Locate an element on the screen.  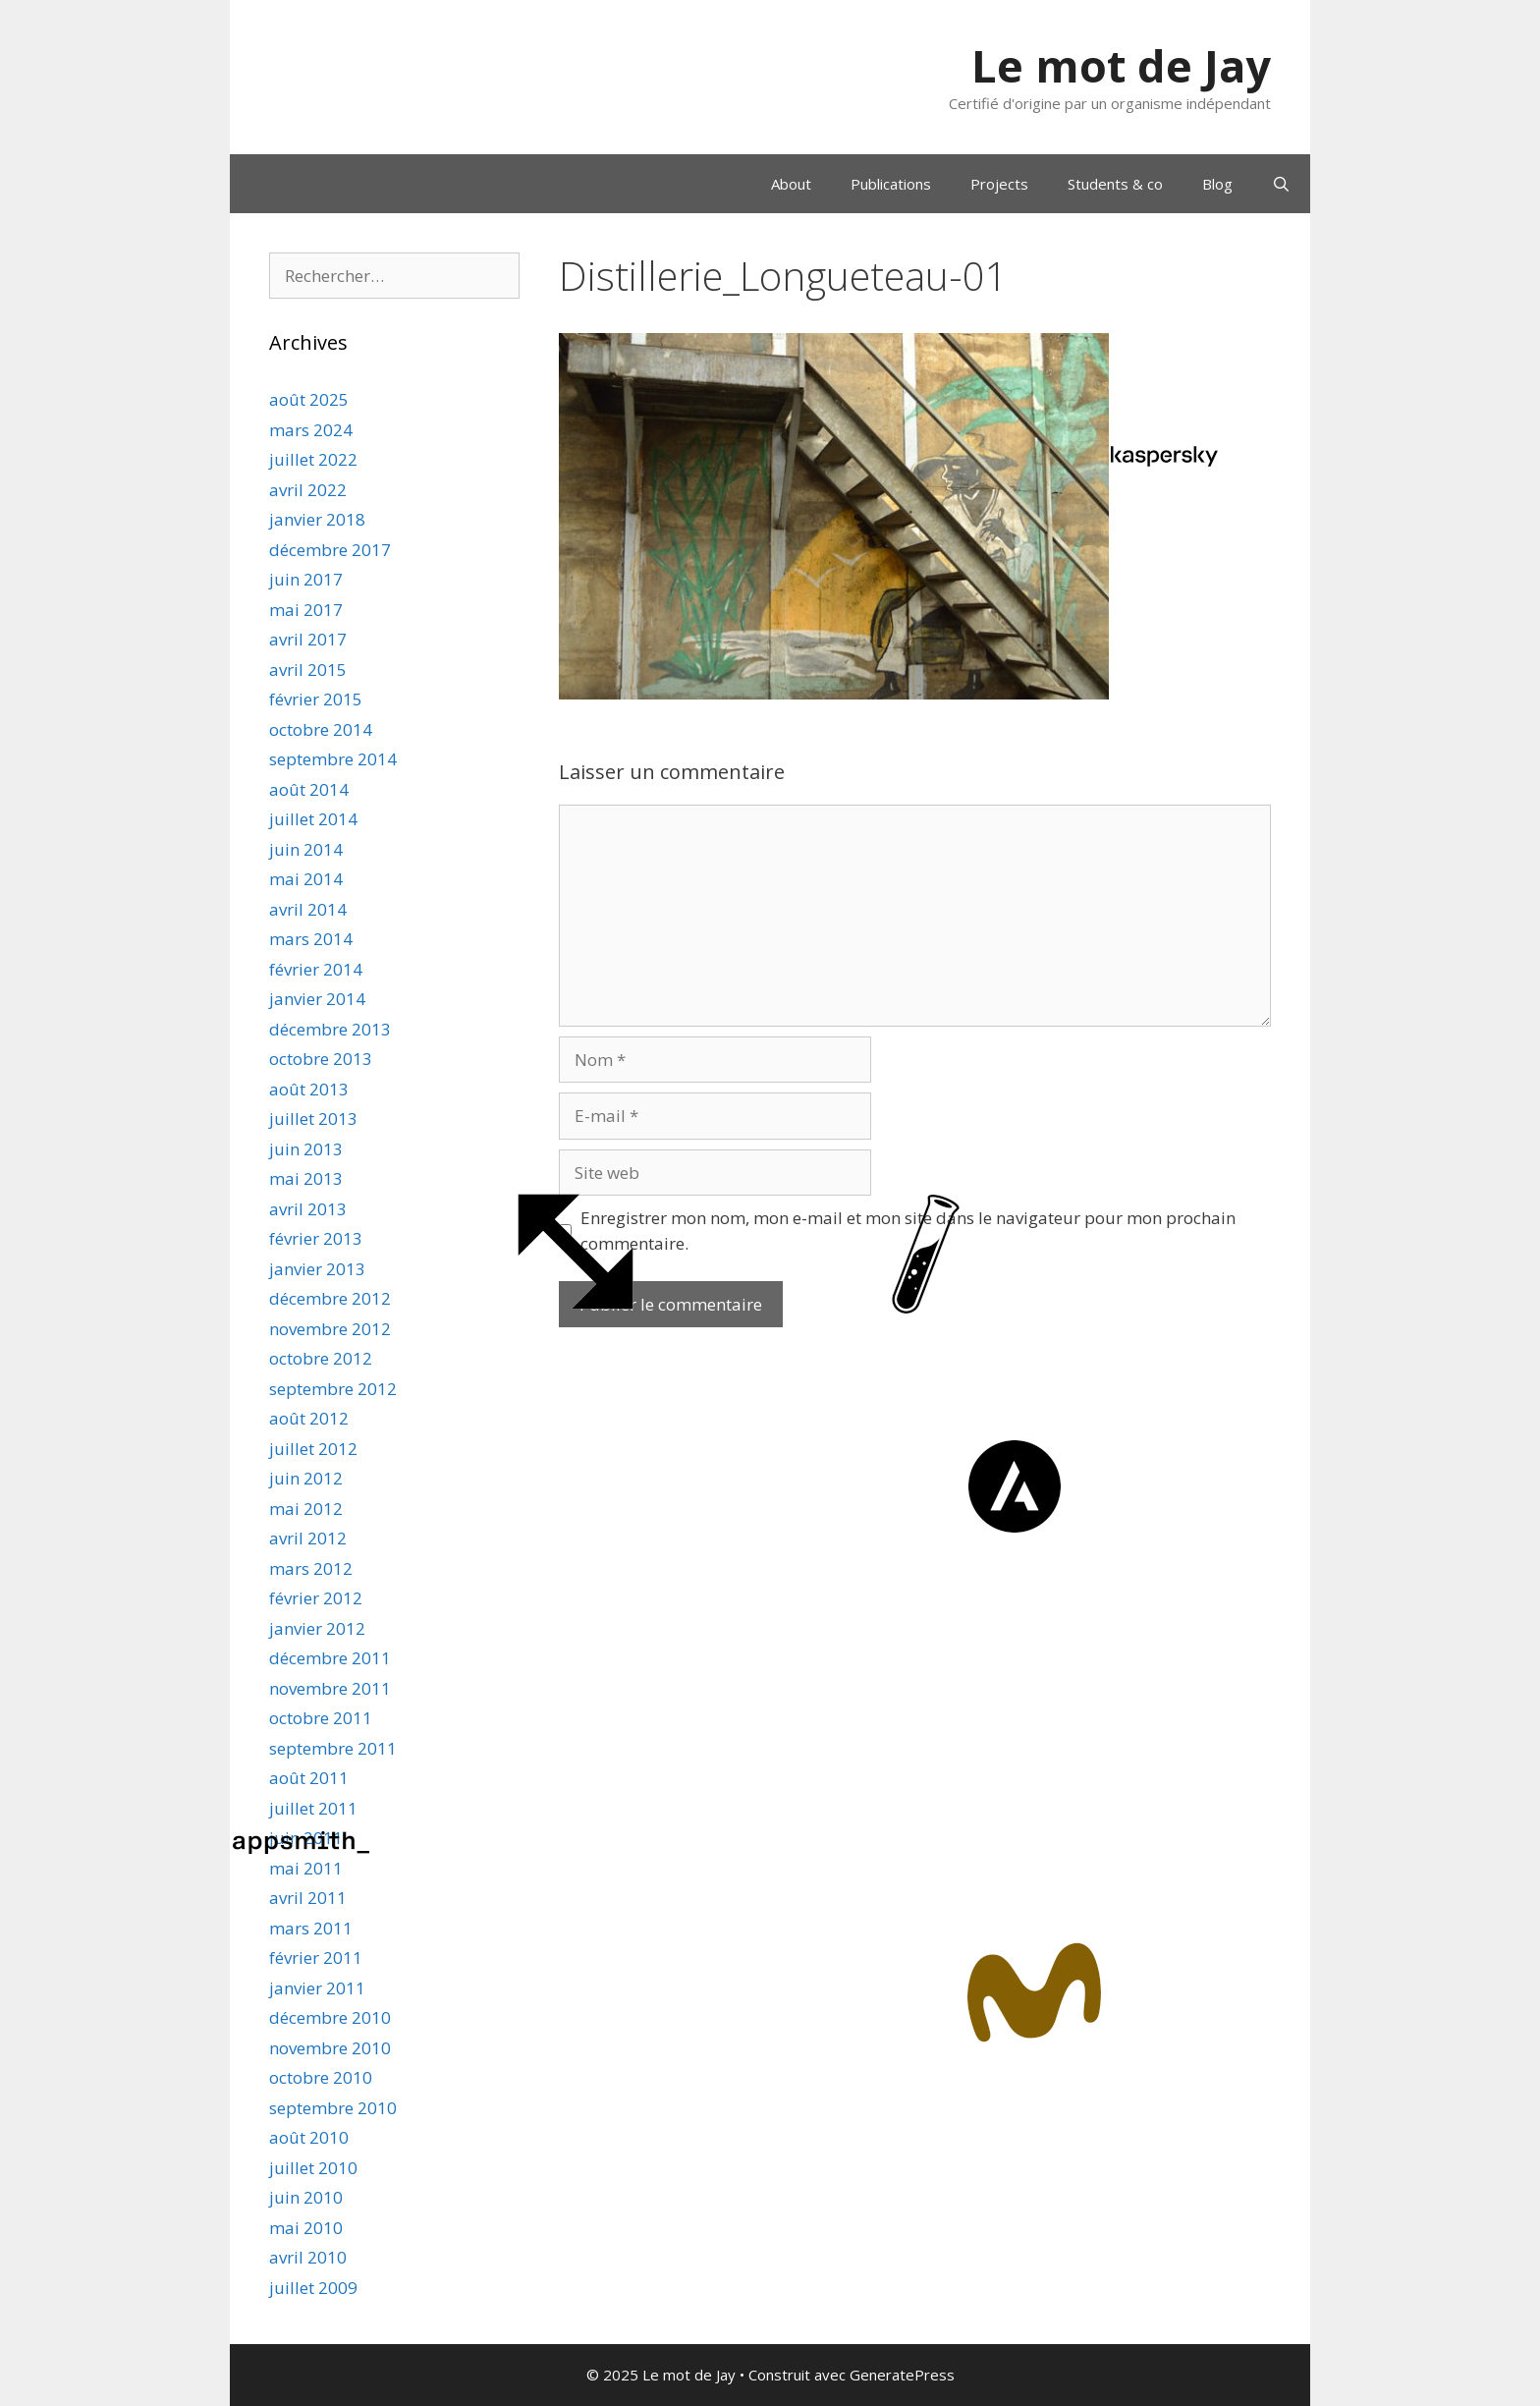
jekyll static site generator logo is located at coordinates (925, 1254).